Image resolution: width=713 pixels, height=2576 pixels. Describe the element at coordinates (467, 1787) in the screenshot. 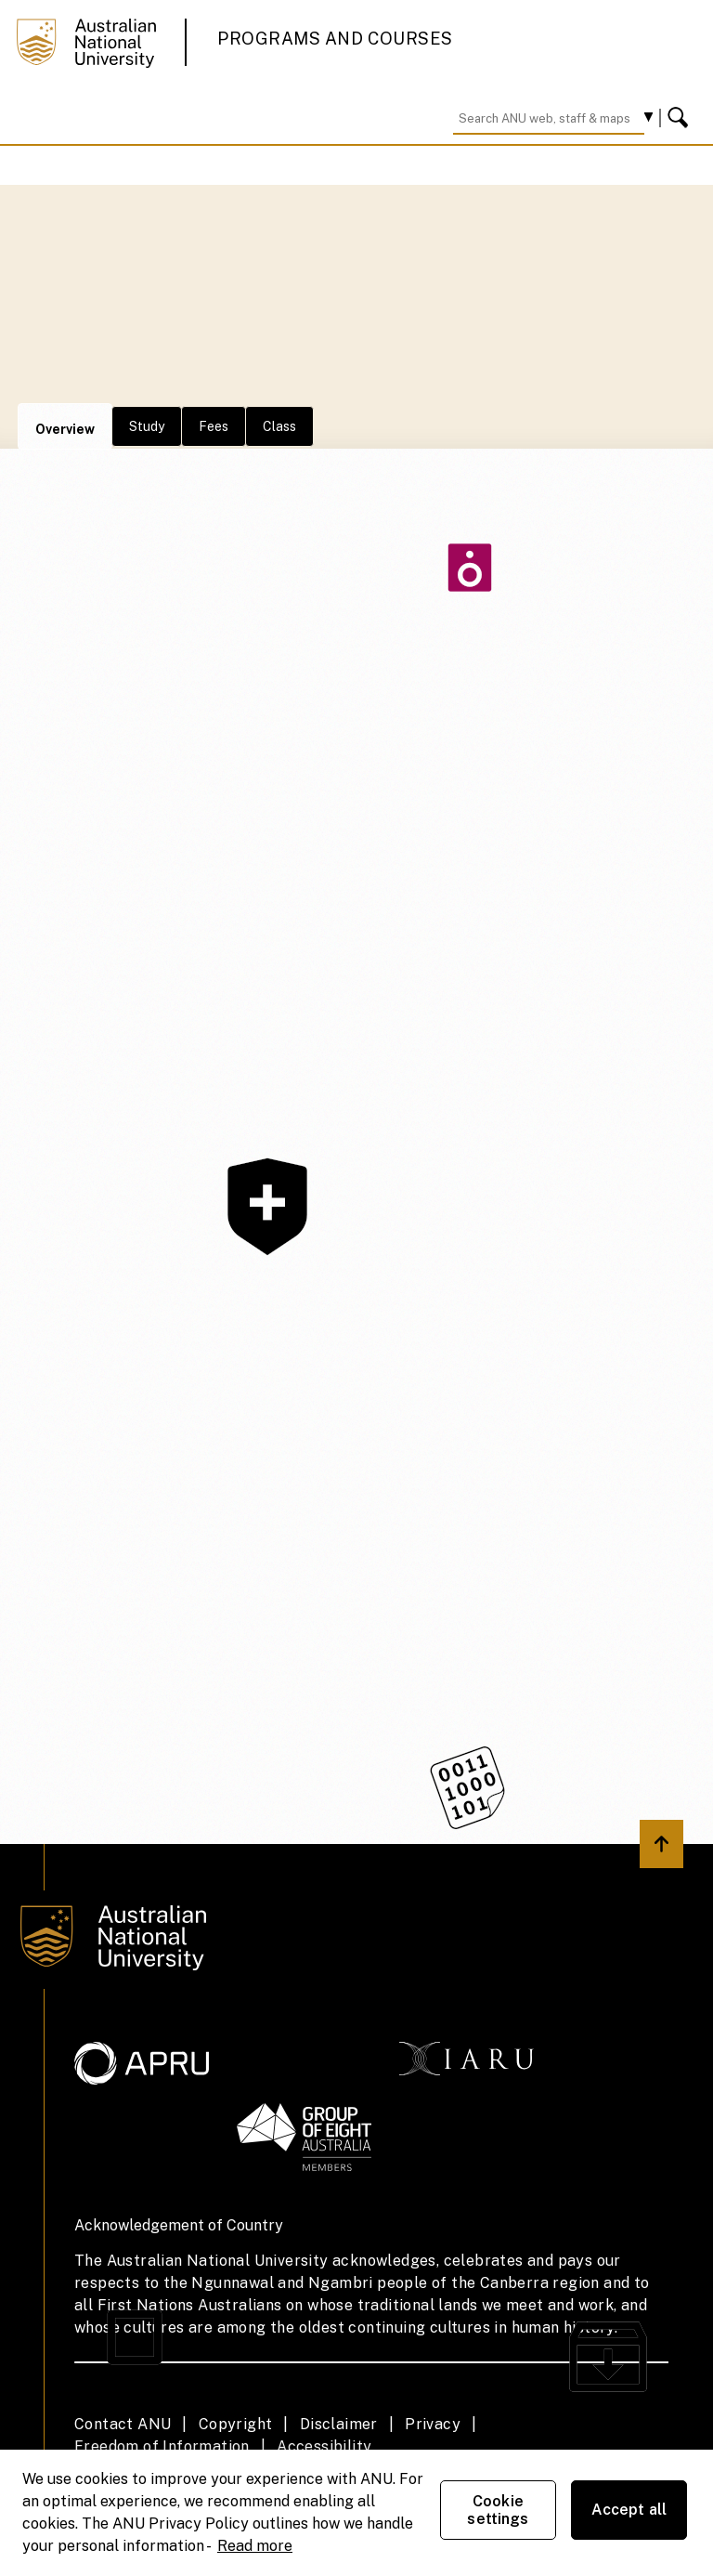

I see `open pastebin website or app` at that location.